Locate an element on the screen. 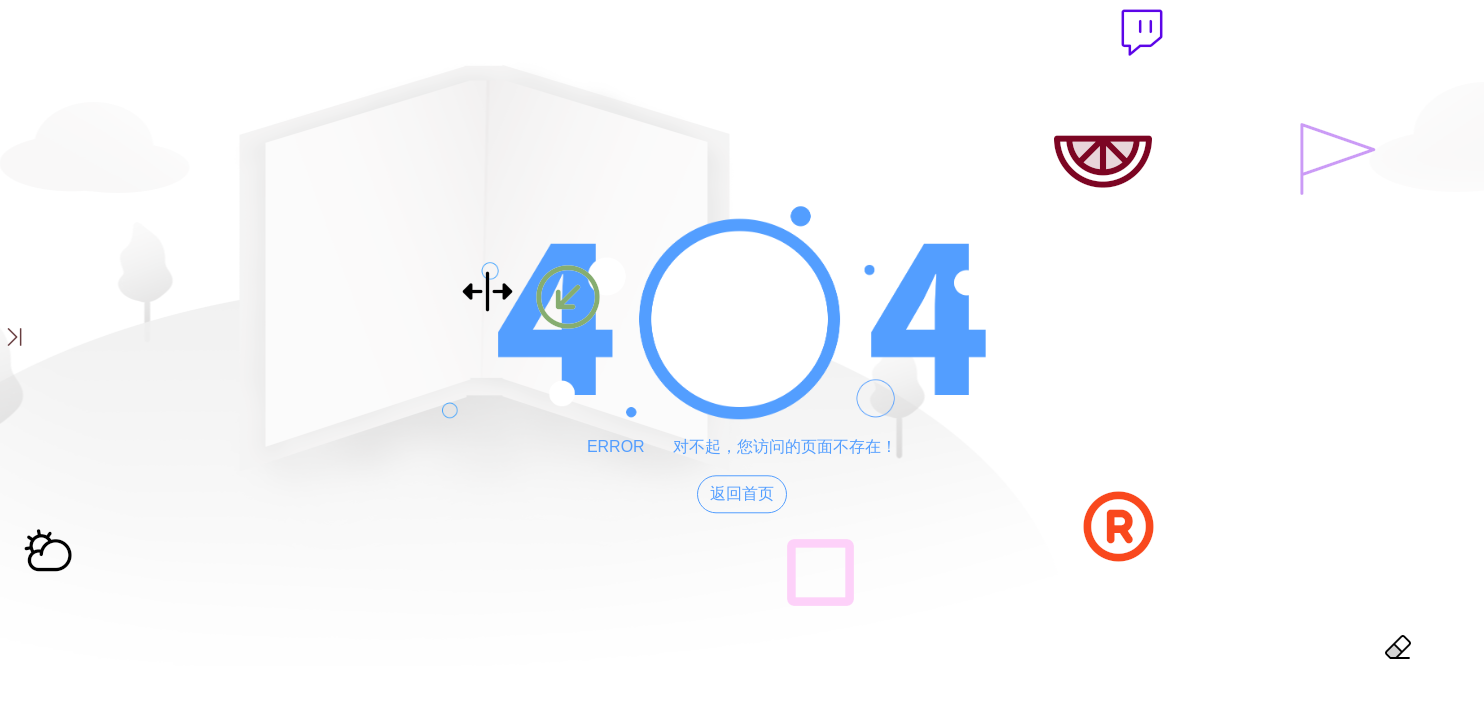 This screenshot has width=1484, height=720. skip to end or next item is located at coordinates (15, 337).